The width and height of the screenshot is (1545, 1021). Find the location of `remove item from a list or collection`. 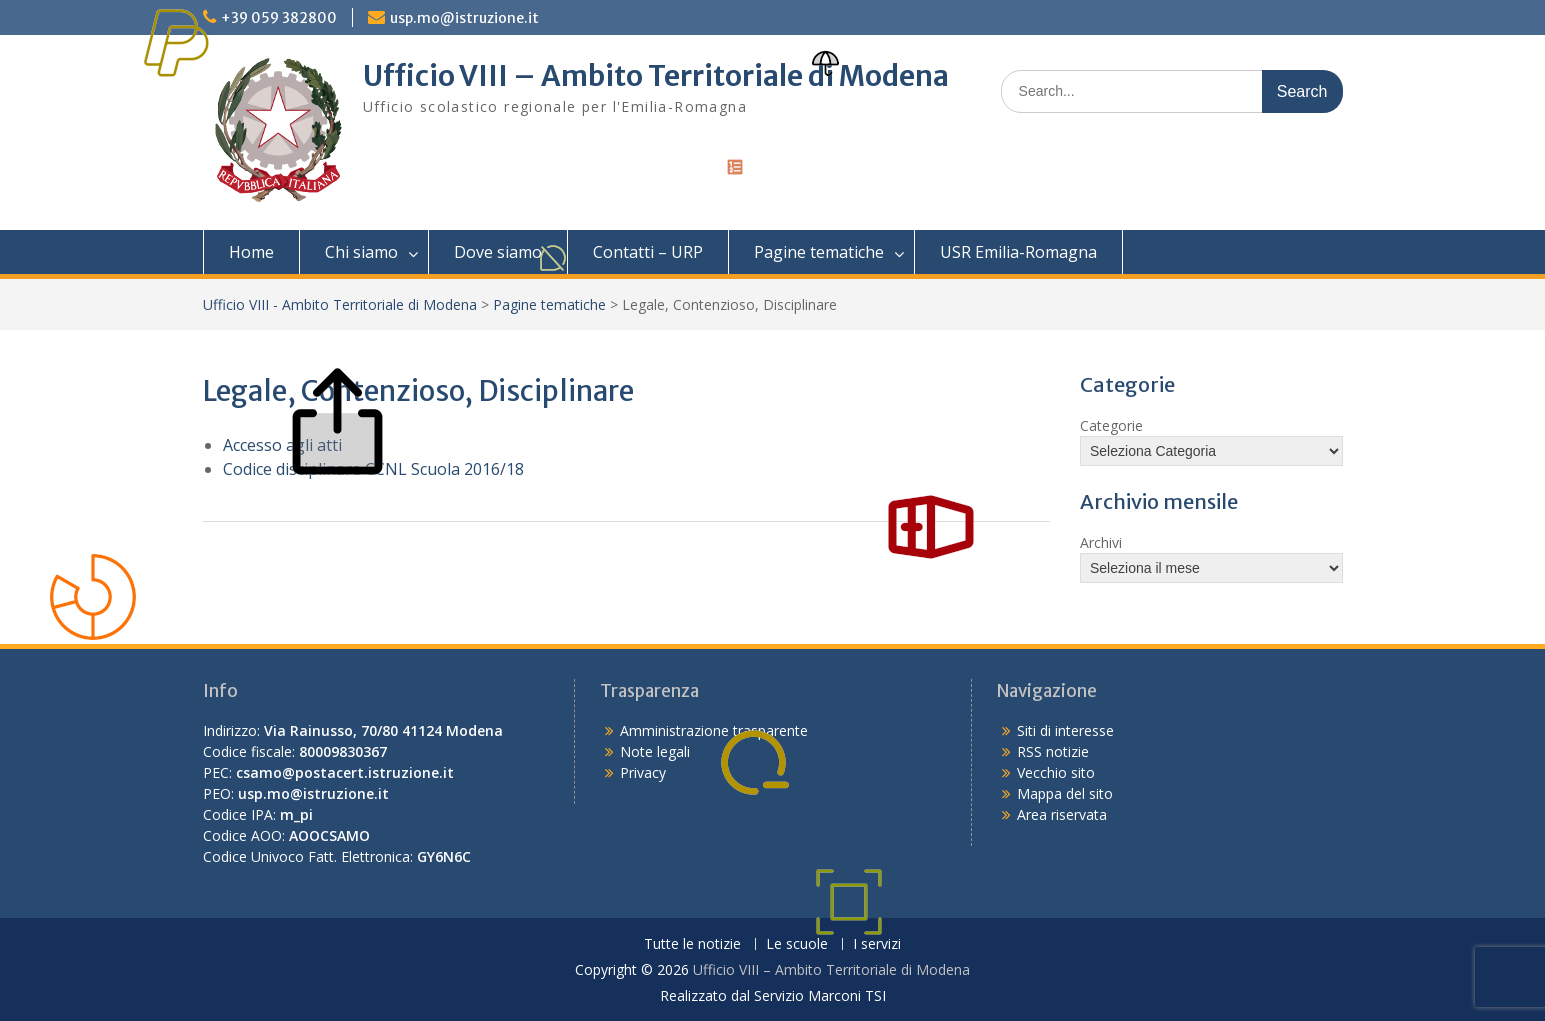

remove item from a list or collection is located at coordinates (753, 762).